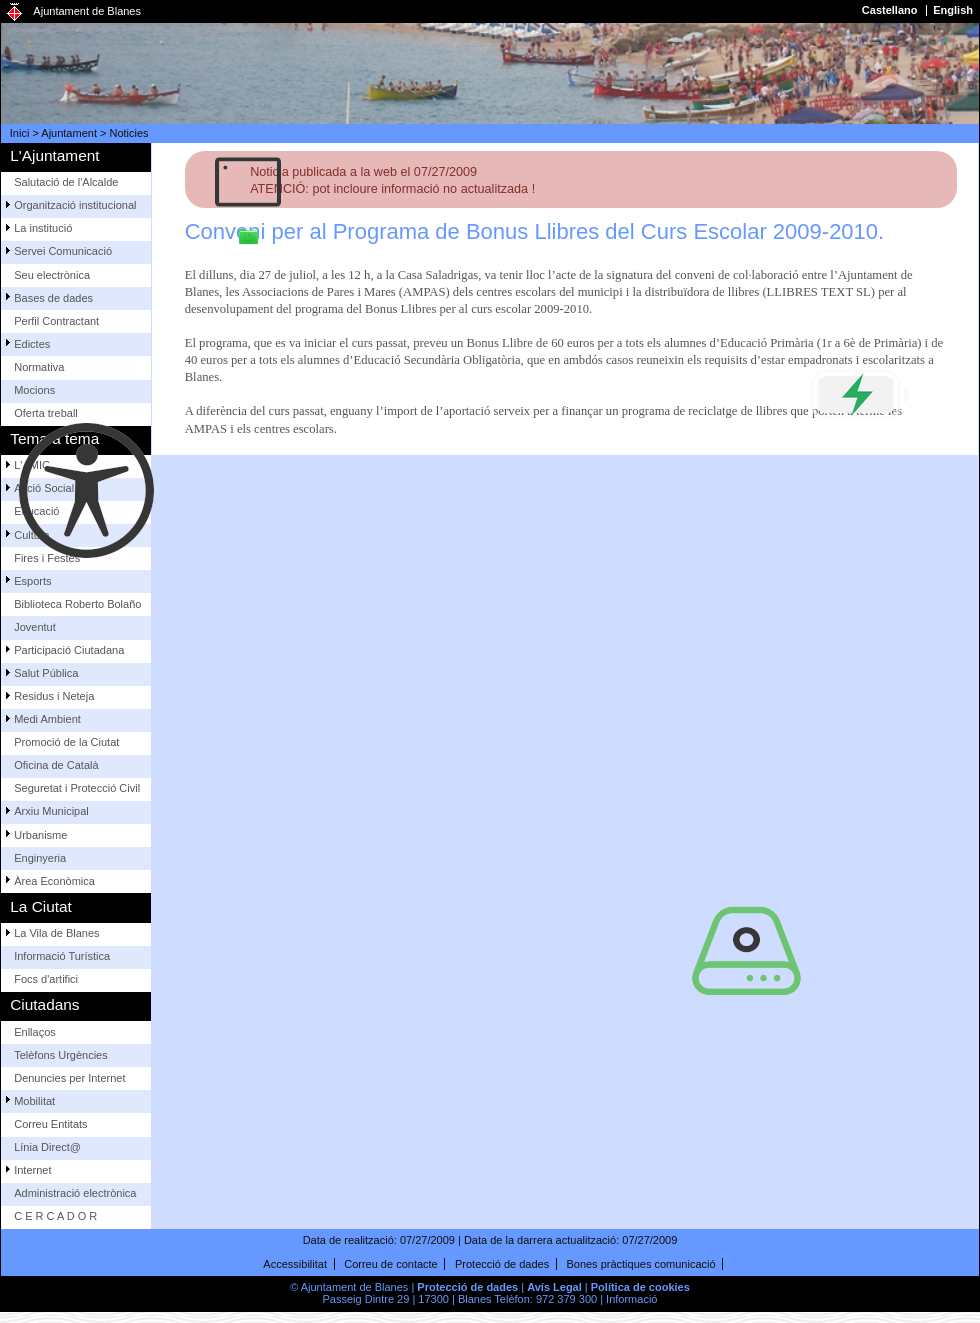 This screenshot has width=980, height=1323. Describe the element at coordinates (746, 947) in the screenshot. I see `indicates a firewire-connected hard drive` at that location.